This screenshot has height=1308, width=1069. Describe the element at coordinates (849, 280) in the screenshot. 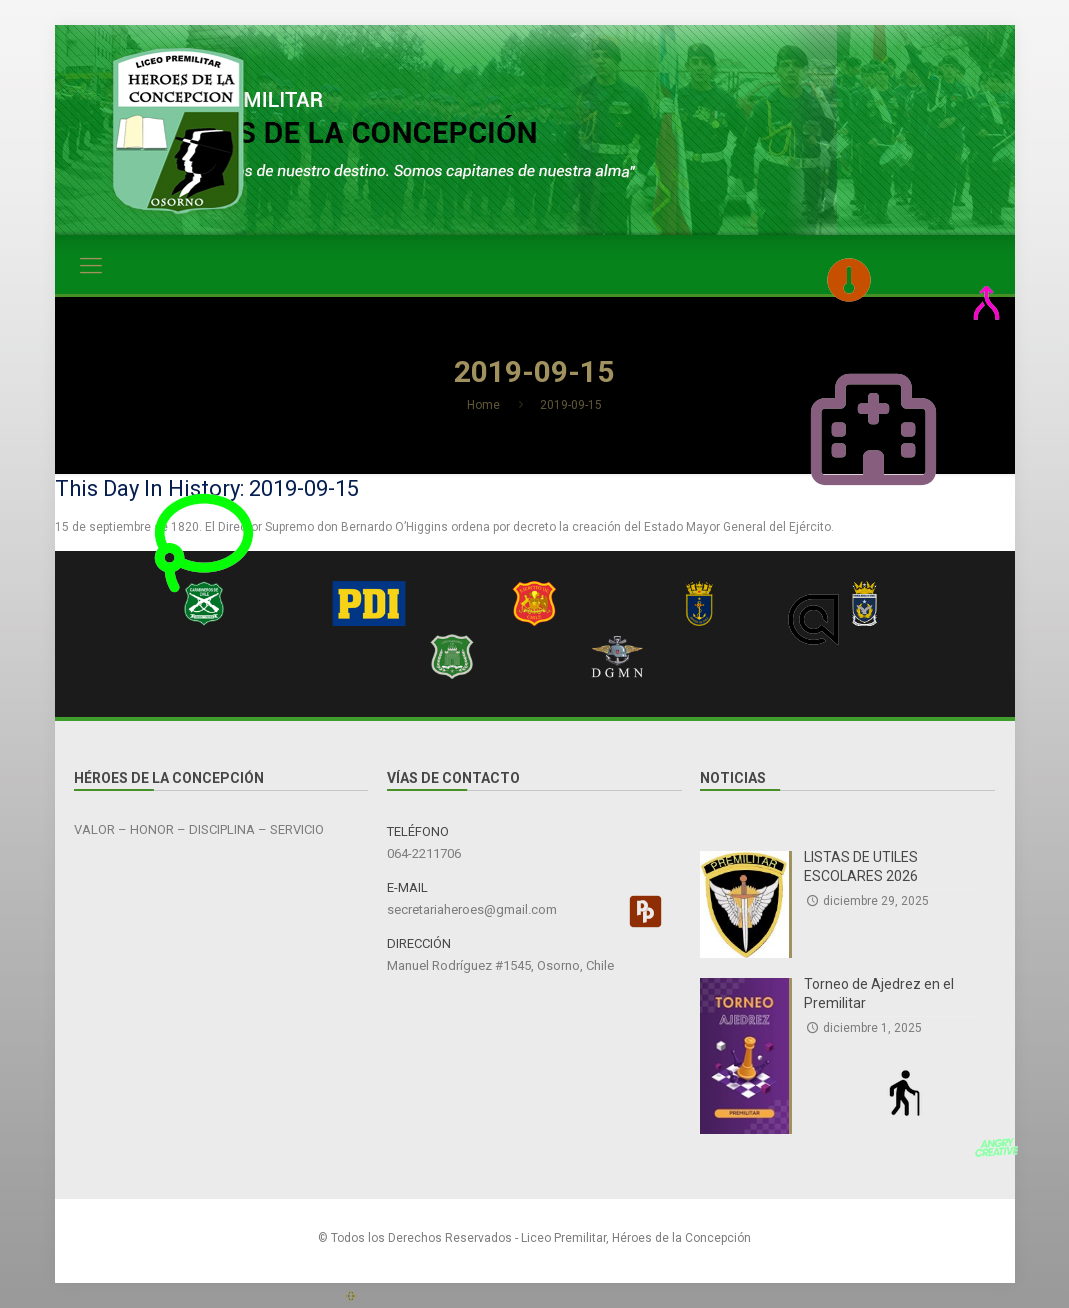

I see `view performance or speed metrics` at that location.